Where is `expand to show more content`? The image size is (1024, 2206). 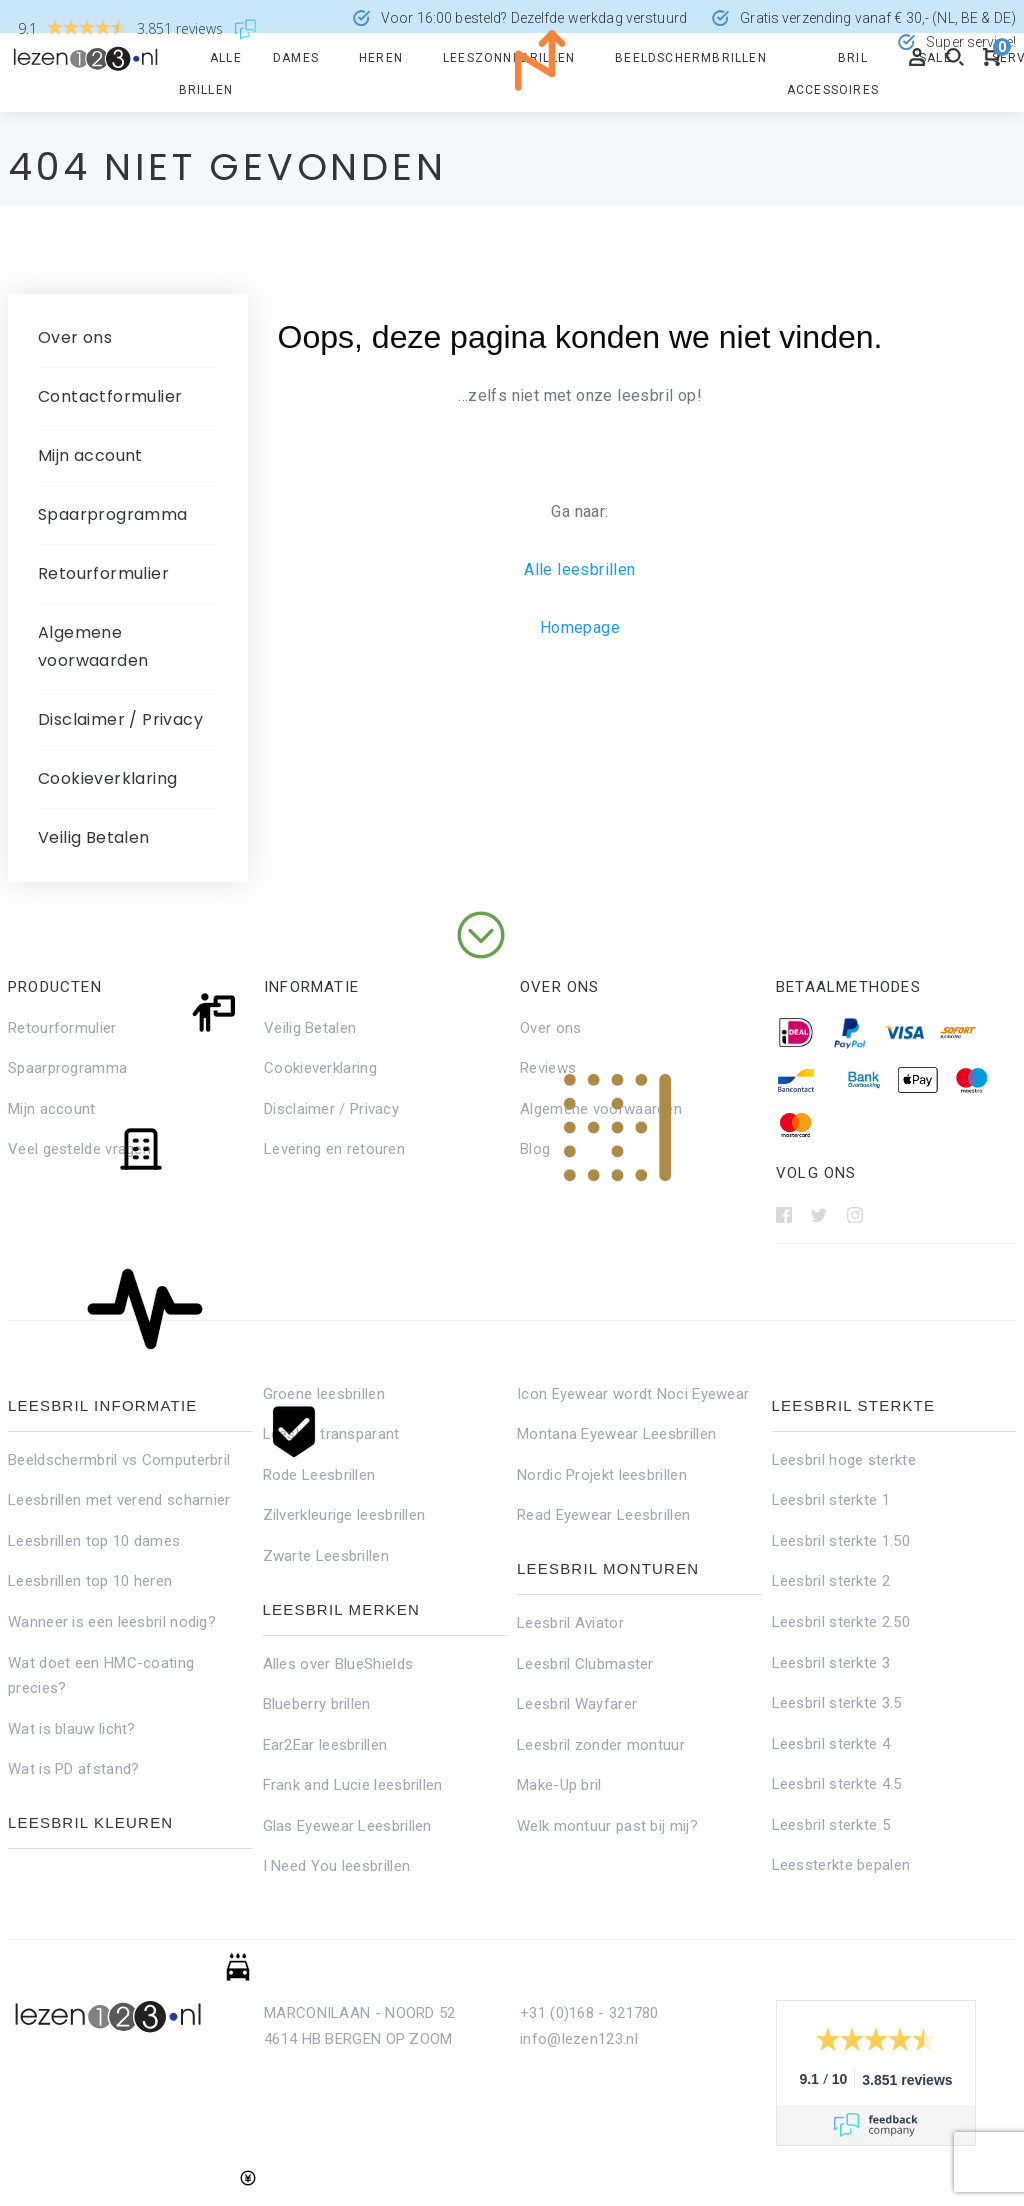
expand to show more content is located at coordinates (481, 935).